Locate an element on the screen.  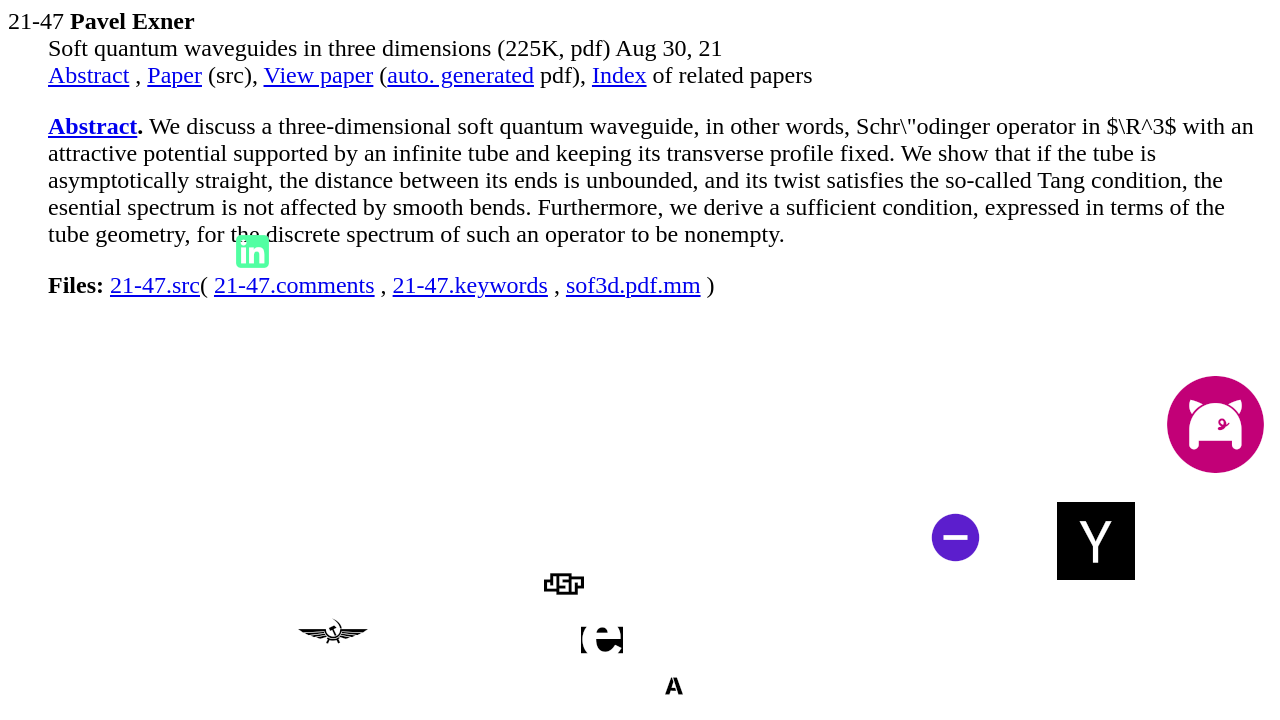
visit Y Combinator website is located at coordinates (1096, 541).